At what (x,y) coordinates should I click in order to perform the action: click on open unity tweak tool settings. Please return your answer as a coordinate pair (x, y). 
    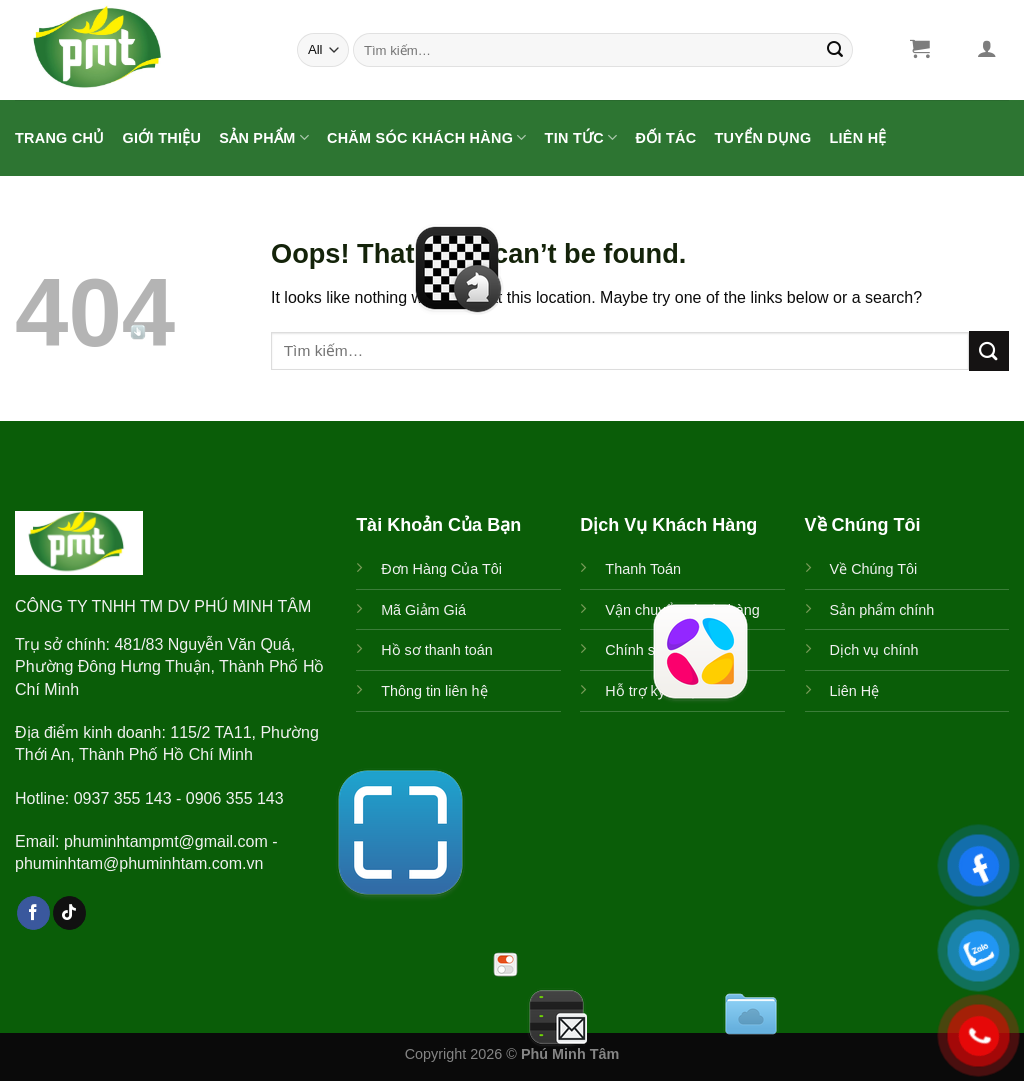
    Looking at the image, I should click on (505, 964).